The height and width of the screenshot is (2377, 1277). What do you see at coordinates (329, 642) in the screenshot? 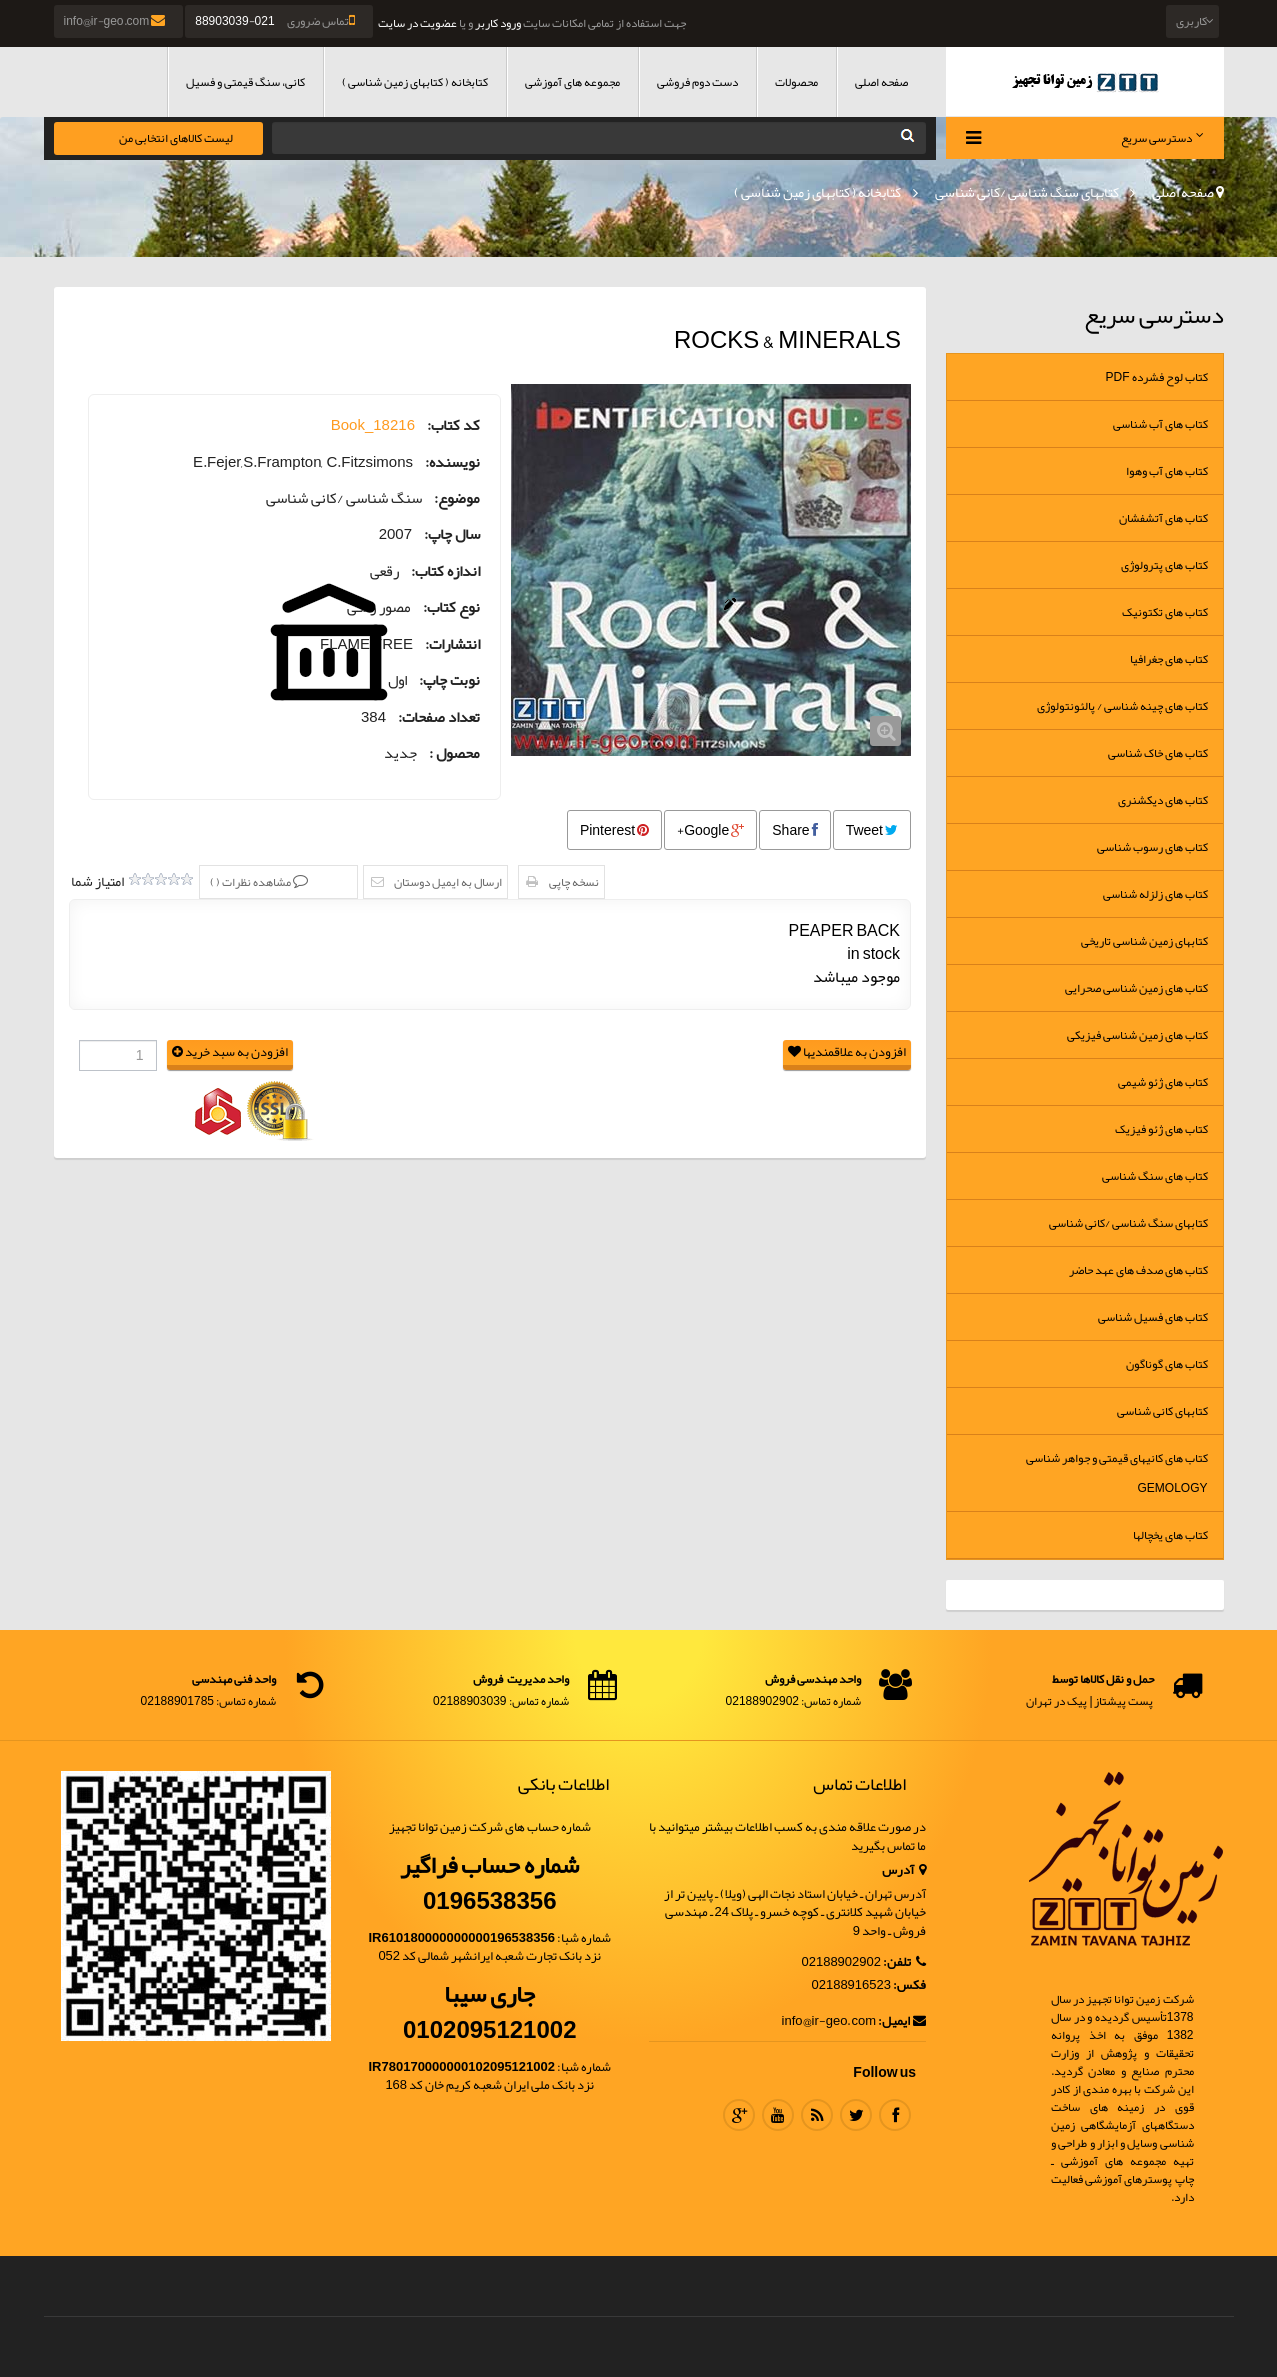
I see `access banking or financial services` at bounding box center [329, 642].